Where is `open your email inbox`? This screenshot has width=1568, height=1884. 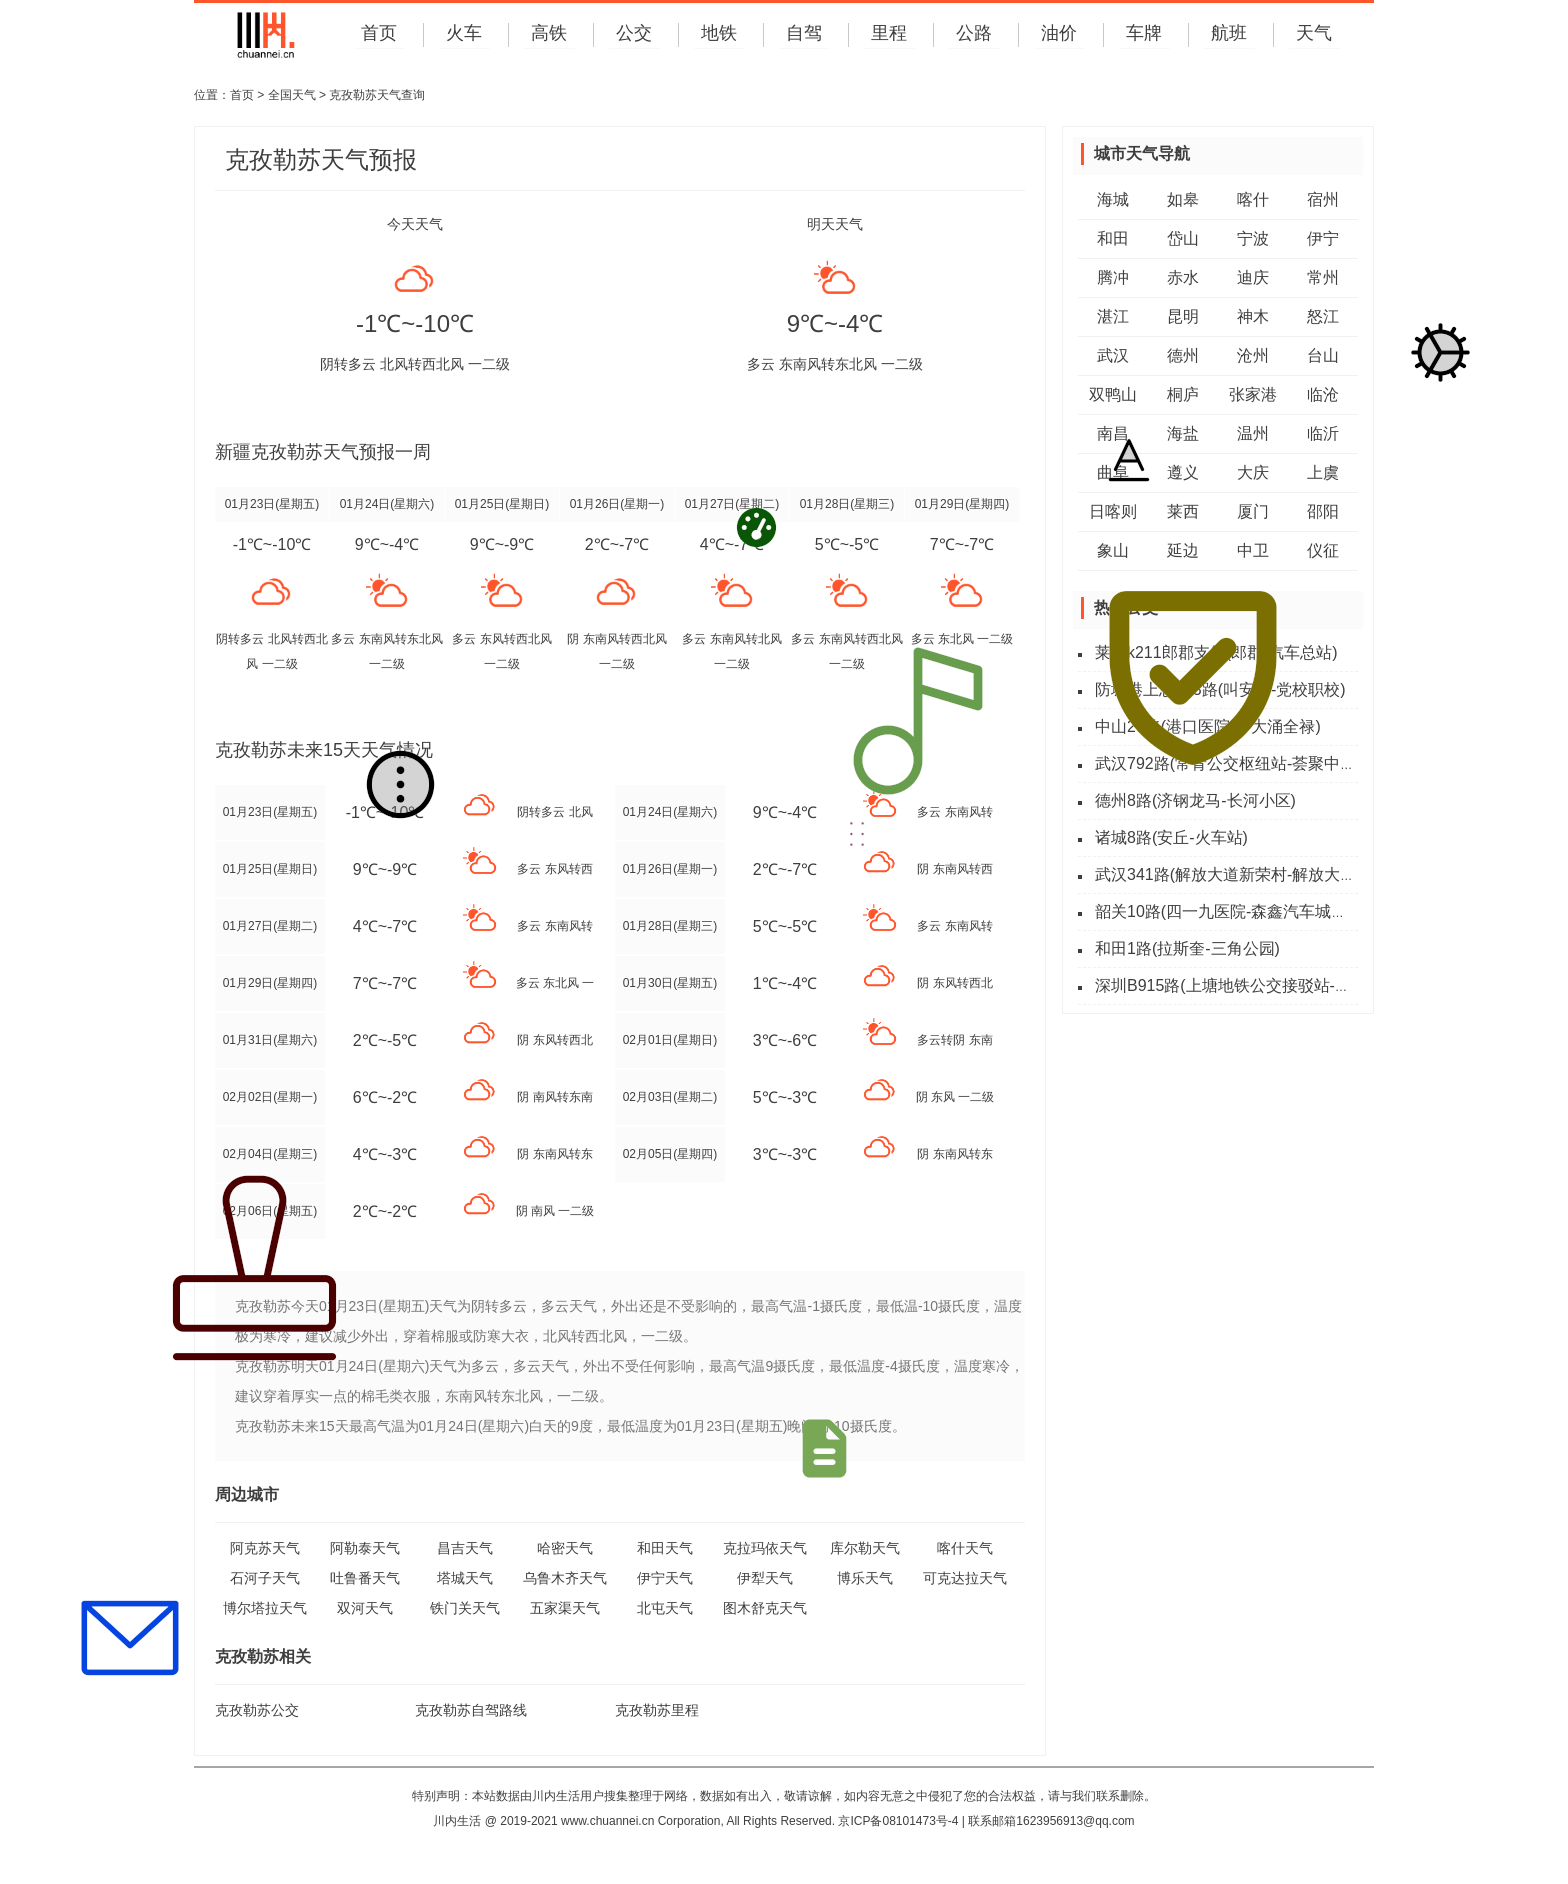 open your email inbox is located at coordinates (130, 1638).